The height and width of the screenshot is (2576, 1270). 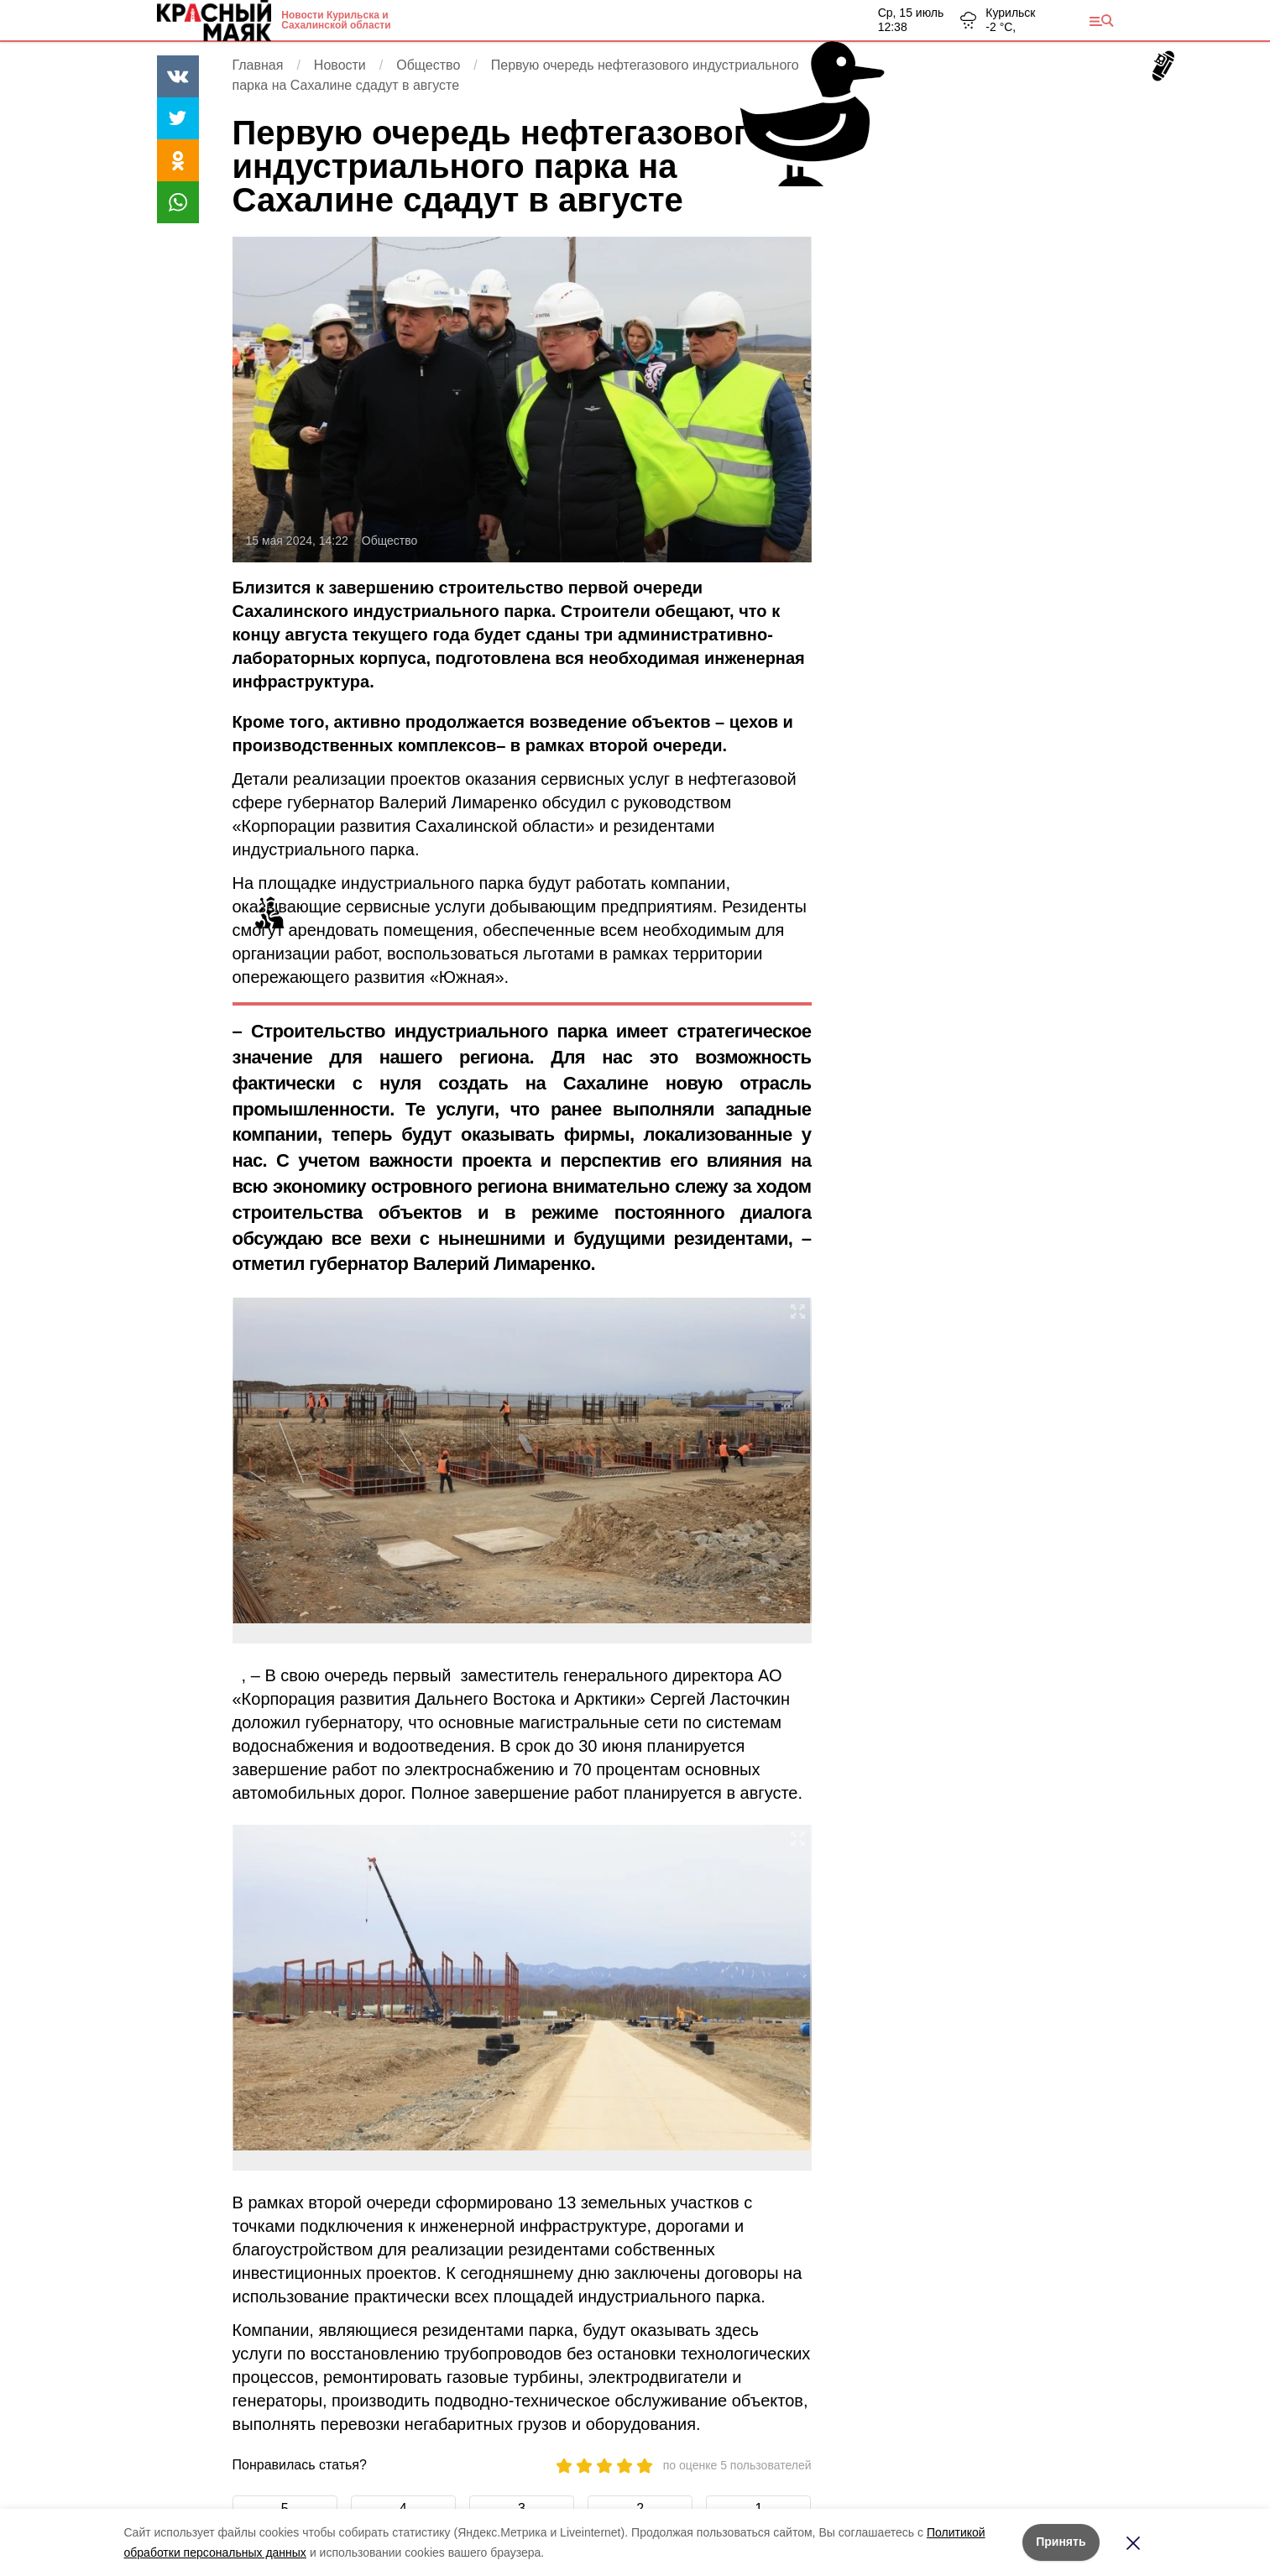 I want to click on access fuel or resource storage, so click(x=1163, y=65).